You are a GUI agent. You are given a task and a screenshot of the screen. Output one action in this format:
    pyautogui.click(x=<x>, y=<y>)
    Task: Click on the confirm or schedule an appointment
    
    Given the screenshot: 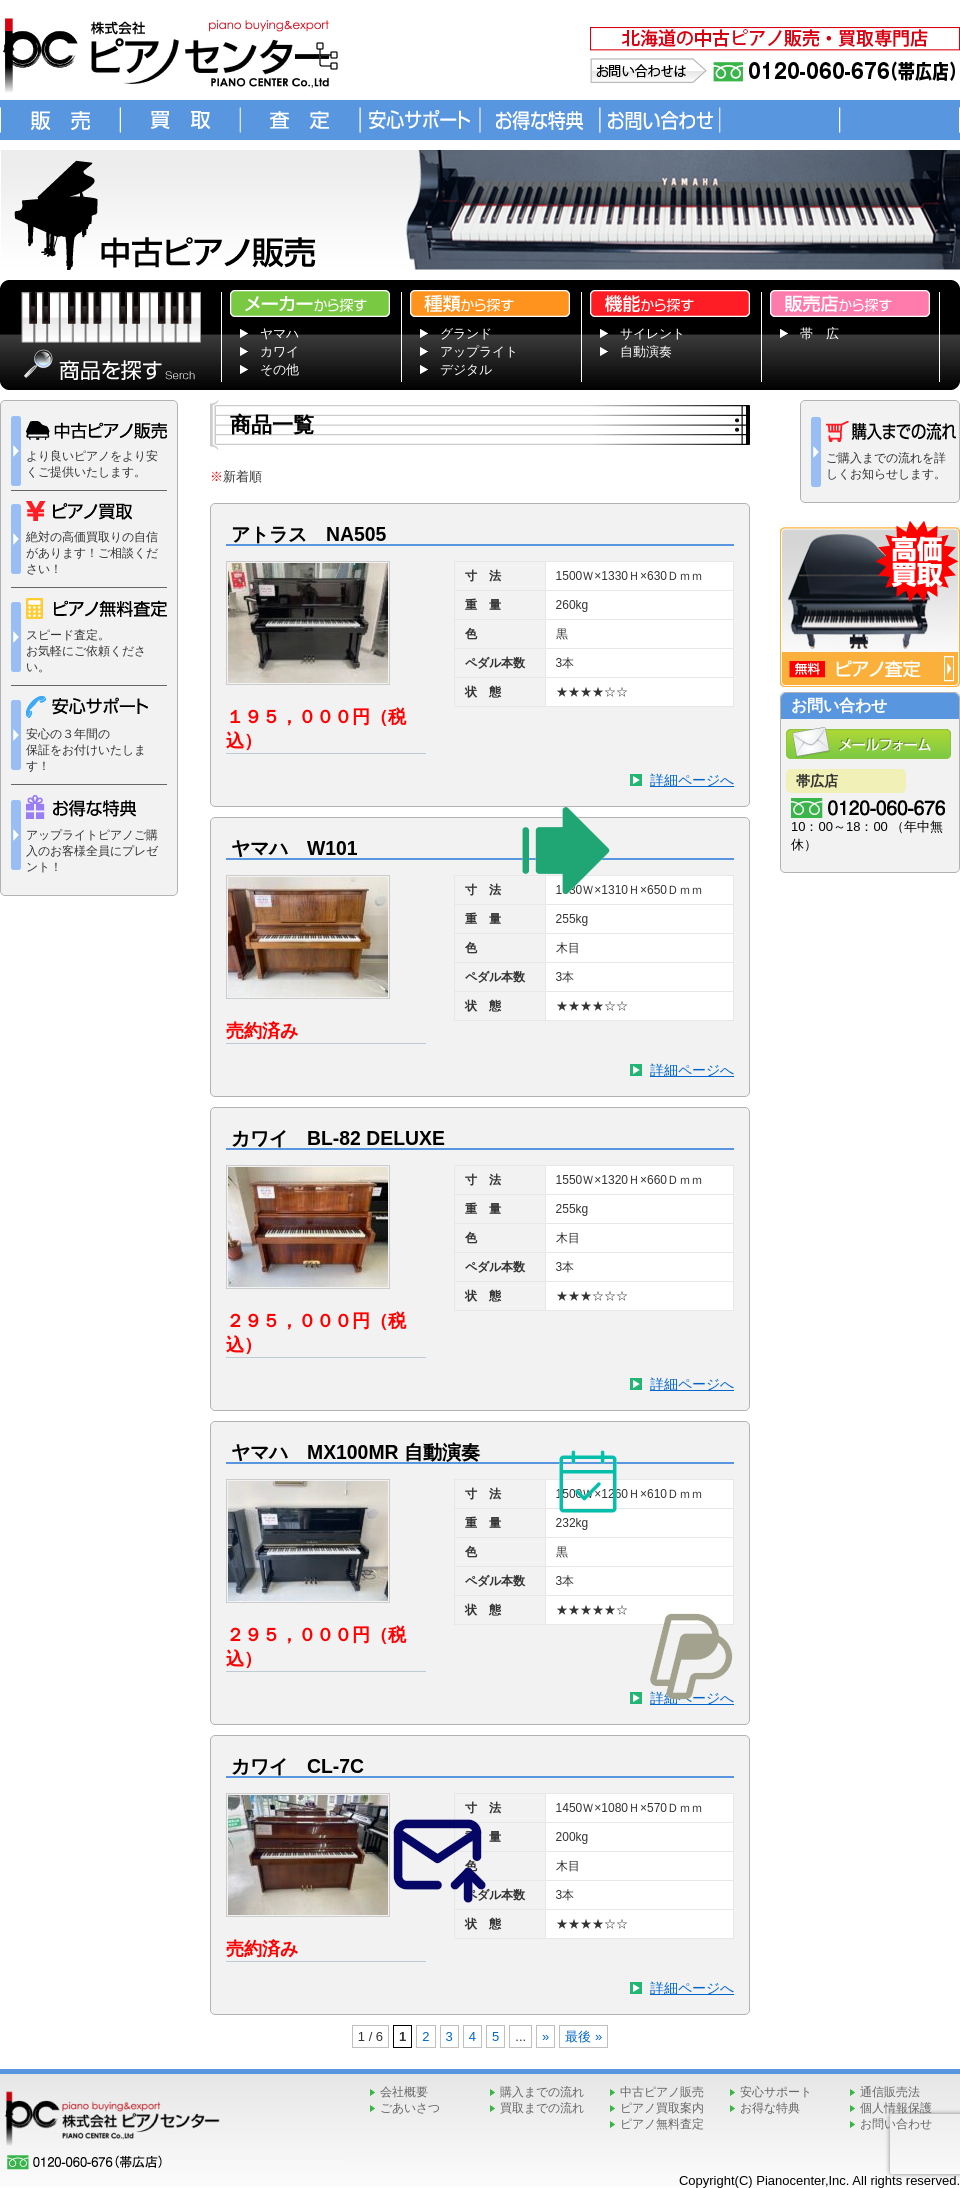 What is the action you would take?
    pyautogui.click(x=588, y=1484)
    